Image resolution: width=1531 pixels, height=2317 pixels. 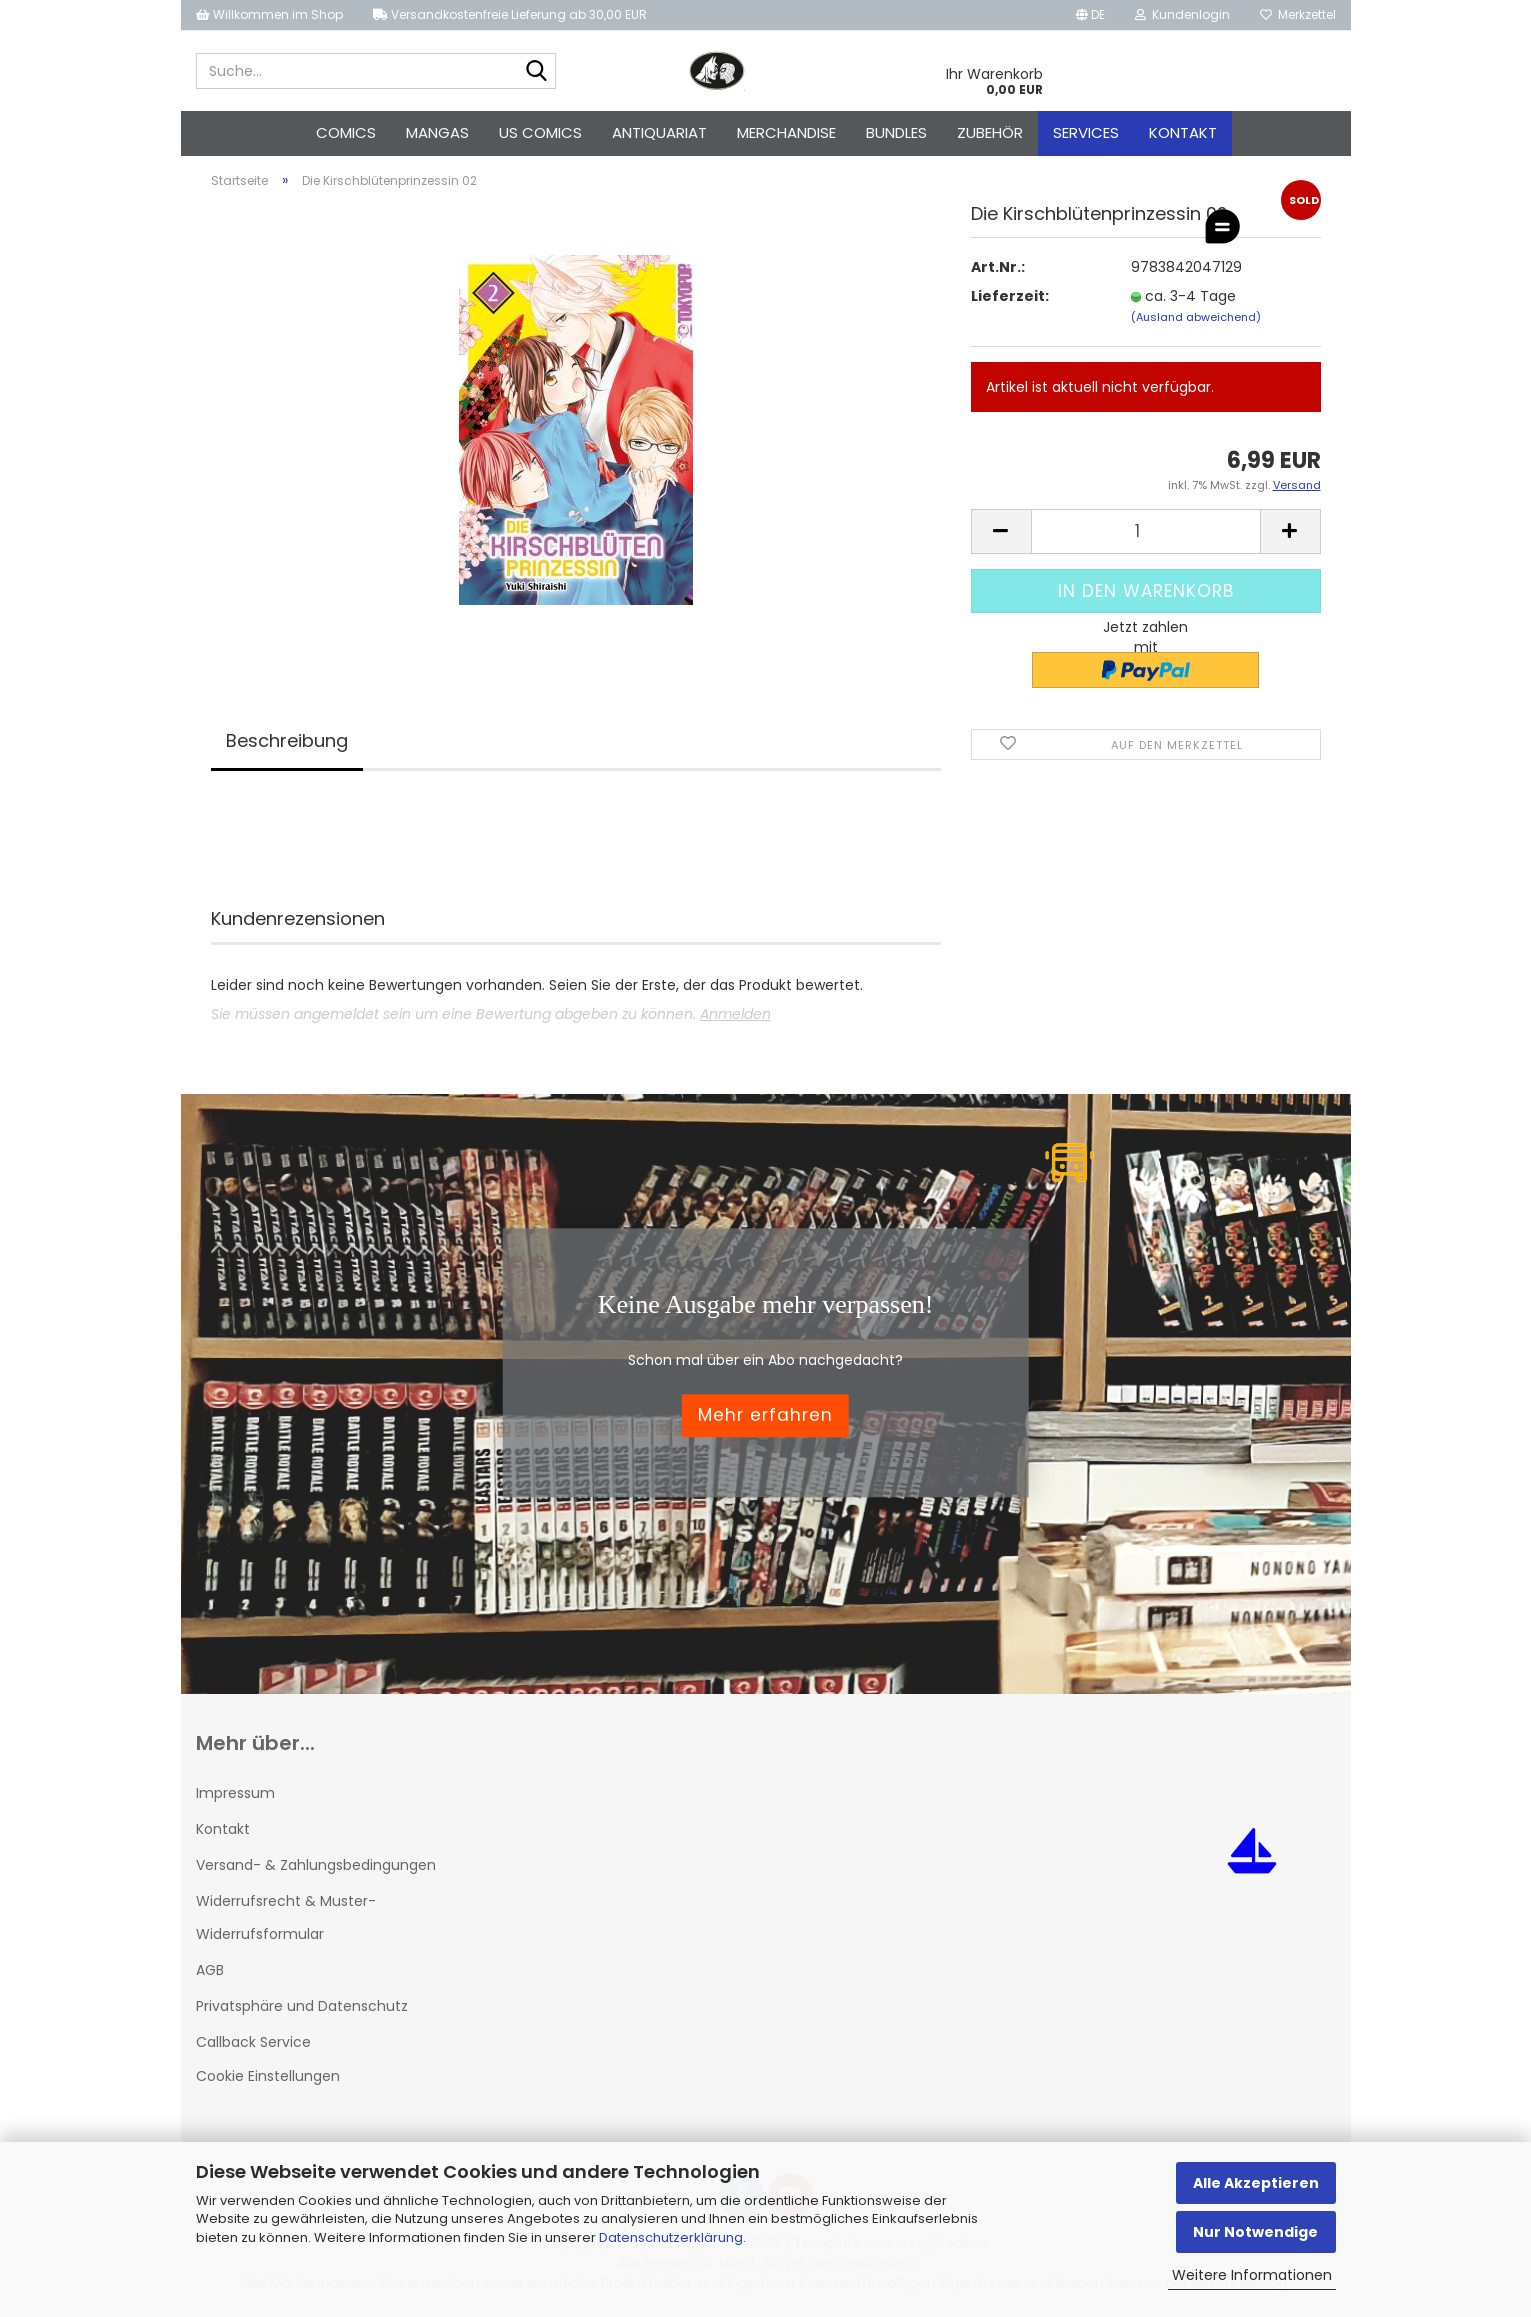 What do you see at coordinates (1222, 227) in the screenshot?
I see `open chat or messaging` at bounding box center [1222, 227].